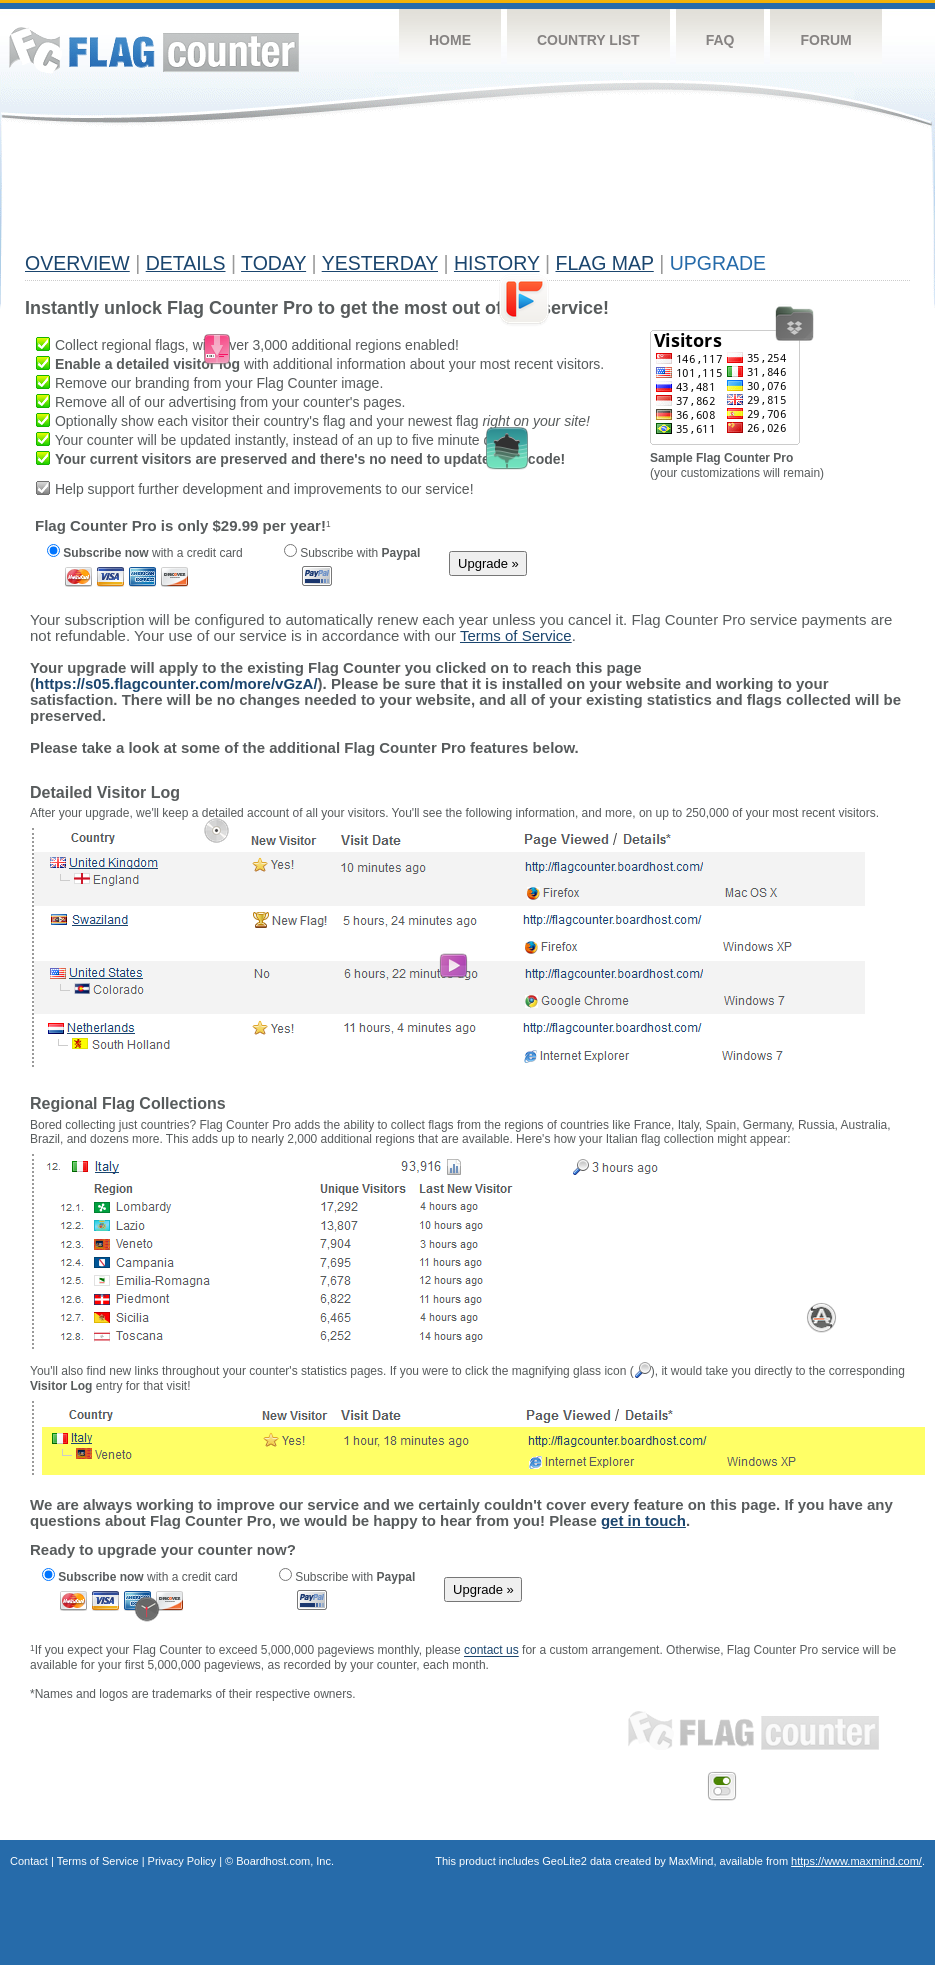  Describe the element at coordinates (821, 1317) in the screenshot. I see `check for available system updates` at that location.